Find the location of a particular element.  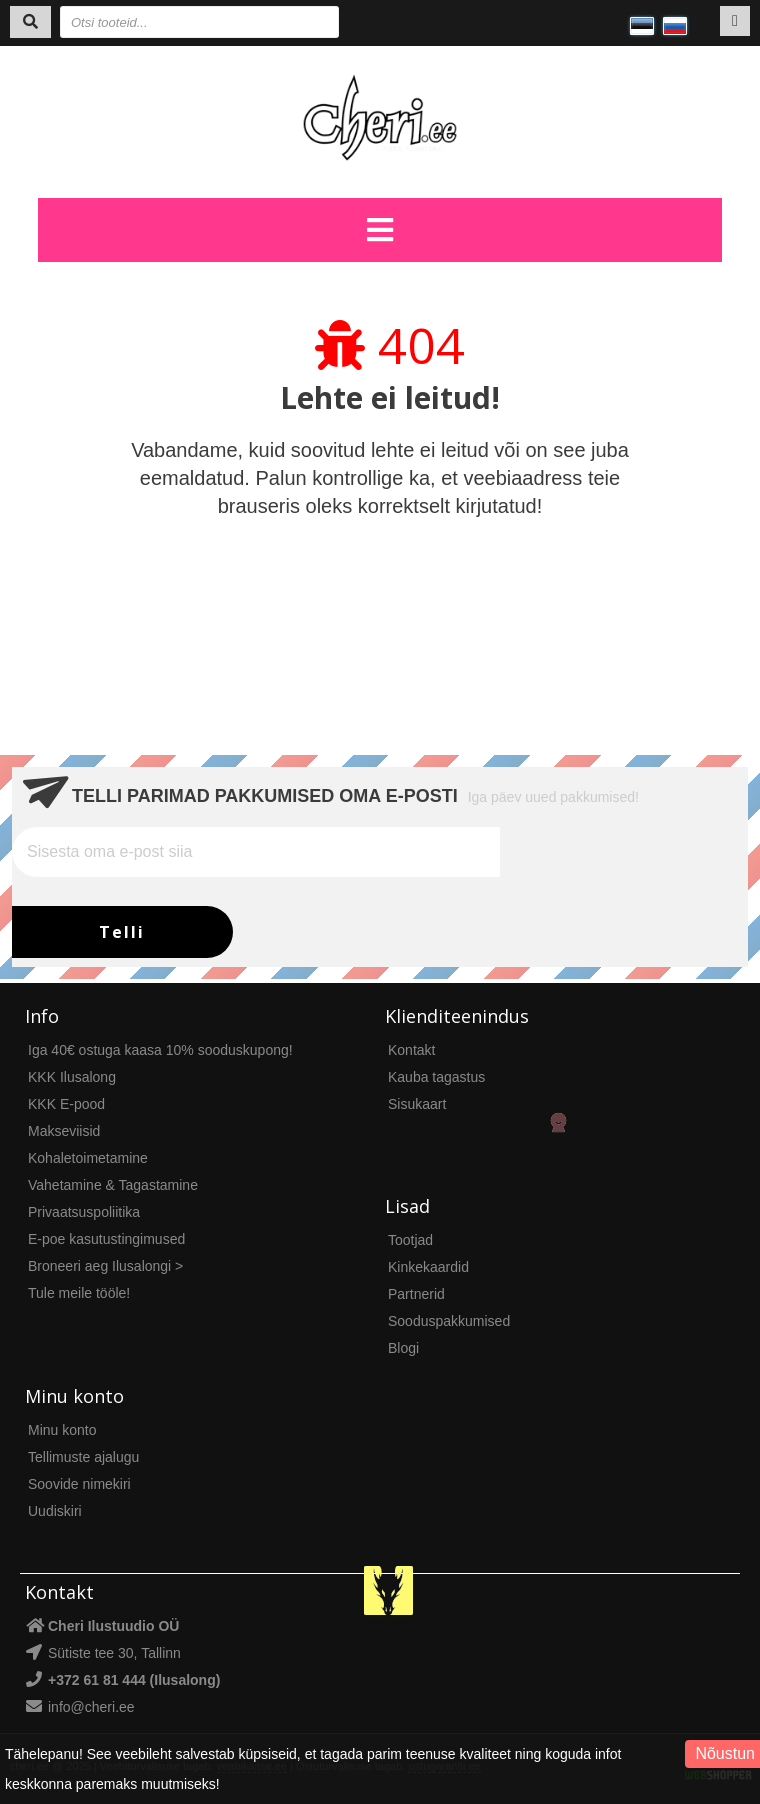

open dragonframe stop-motion animation software is located at coordinates (388, 1590).